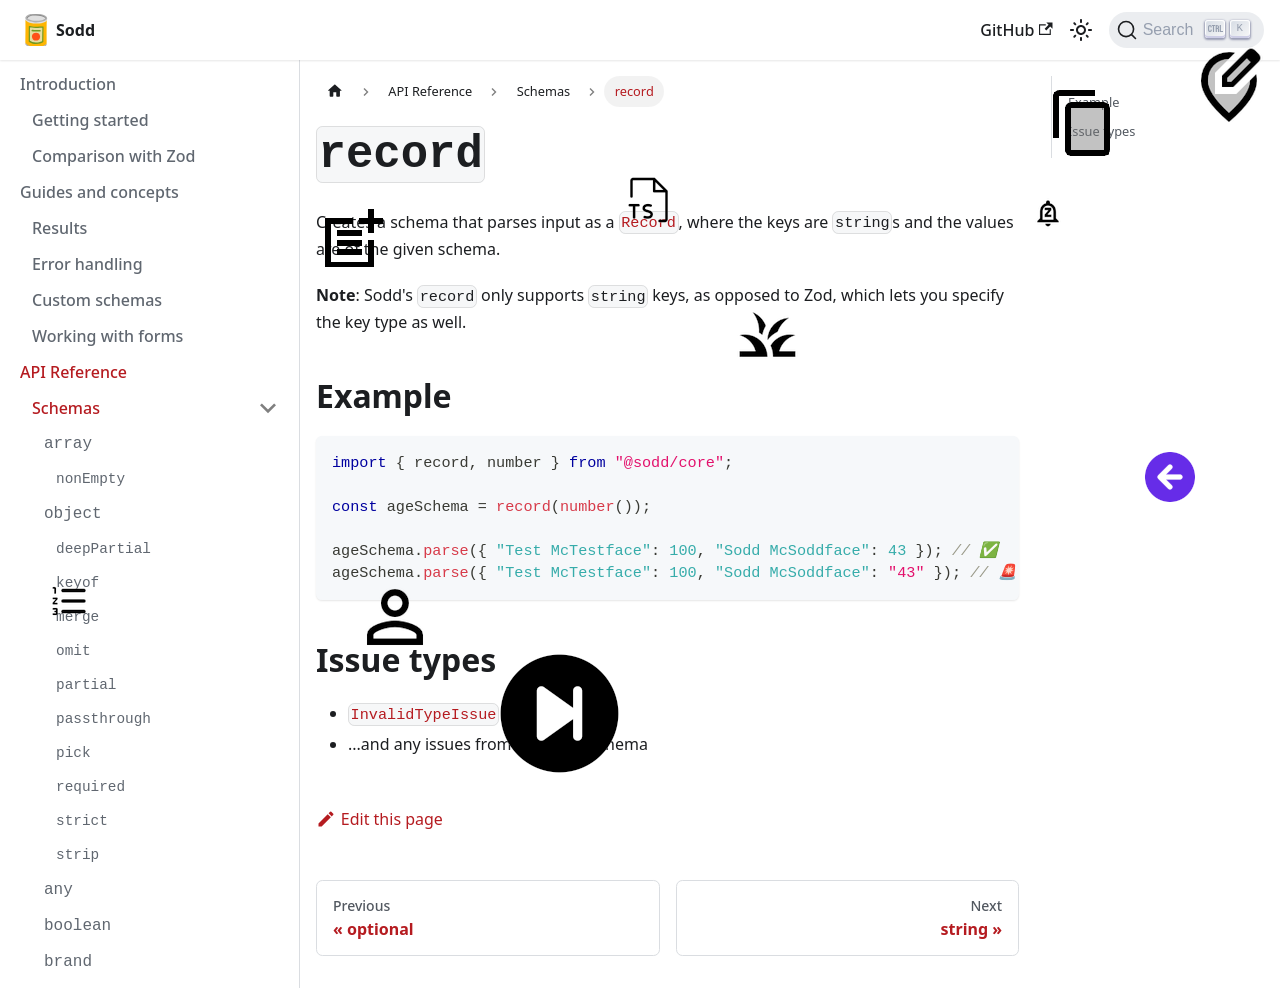 The image size is (1280, 988). Describe the element at coordinates (649, 200) in the screenshot. I see `a TypeScript file` at that location.